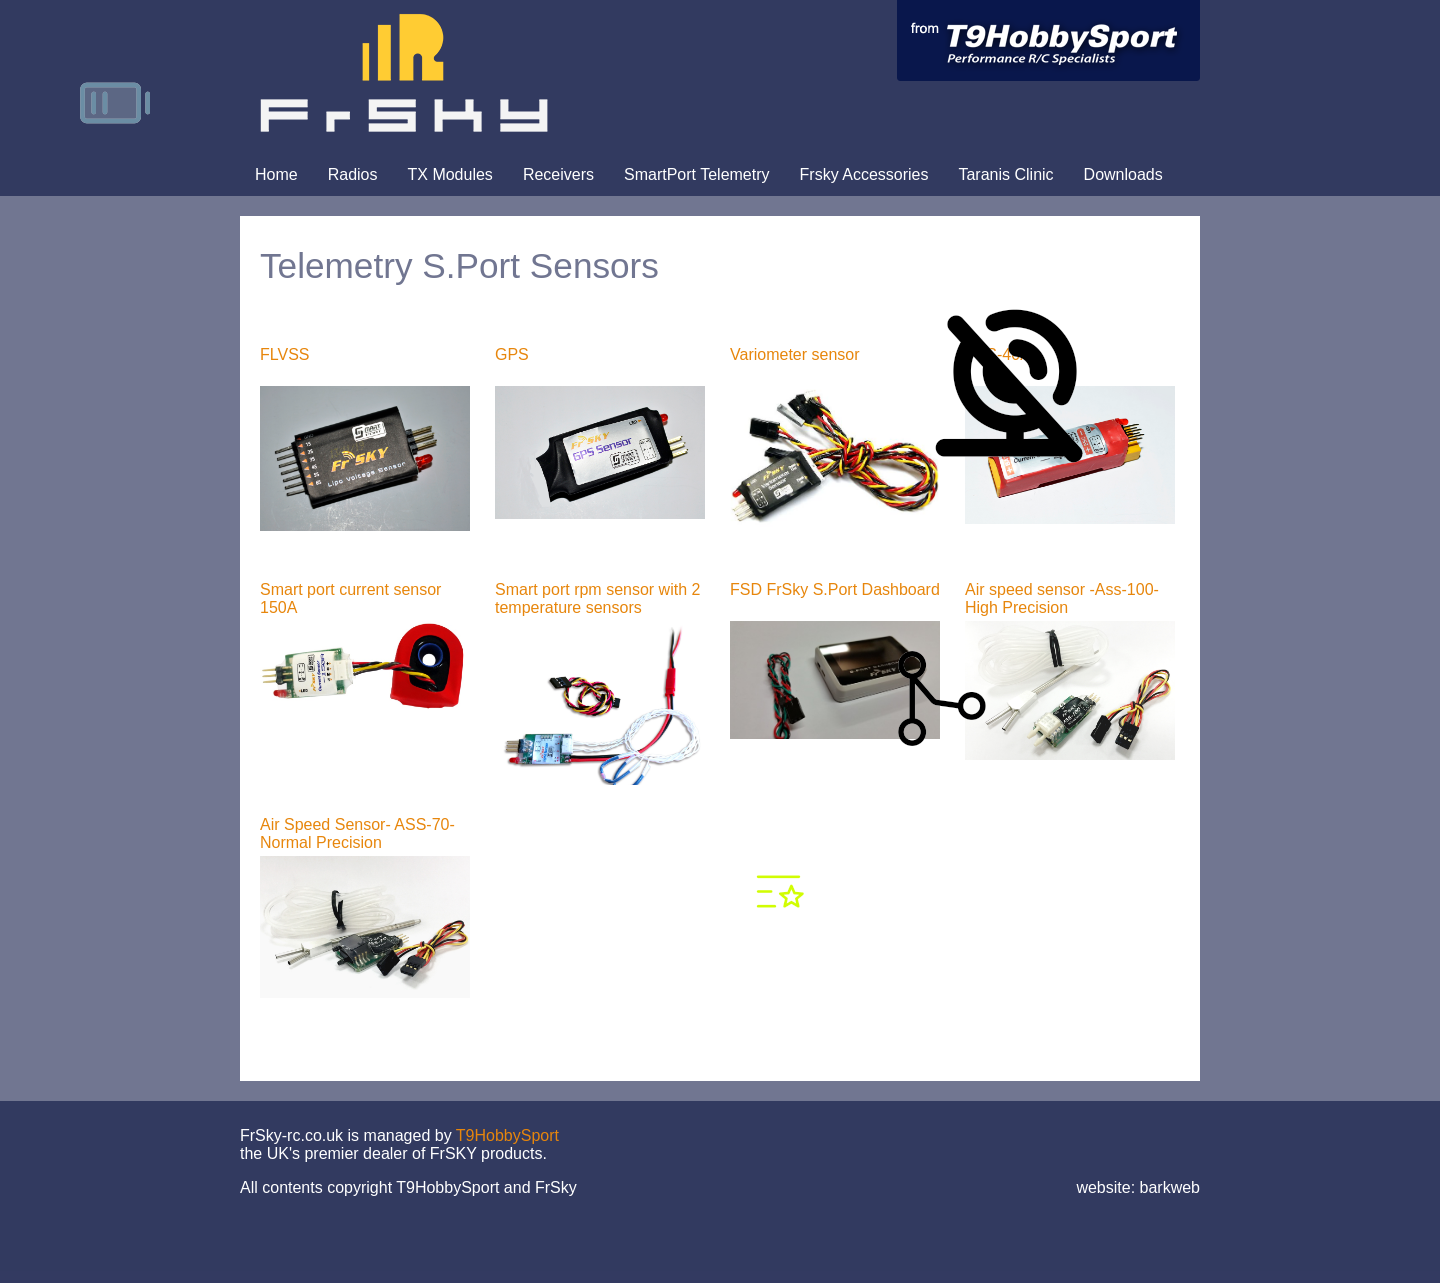 Image resolution: width=1440 pixels, height=1283 pixels. Describe the element at coordinates (778, 891) in the screenshot. I see `view your favorites list` at that location.